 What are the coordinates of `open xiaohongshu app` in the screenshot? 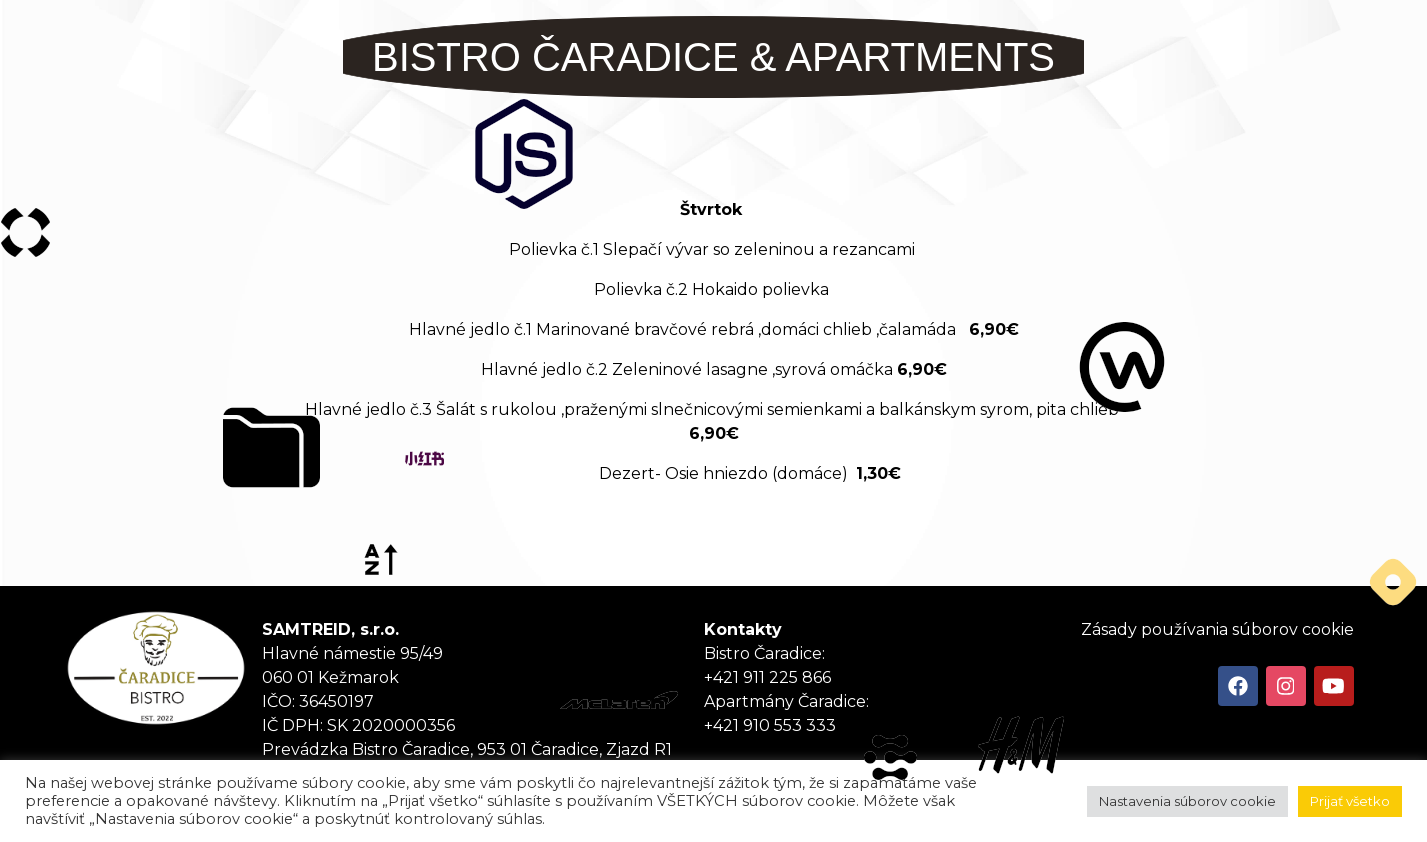 It's located at (424, 458).